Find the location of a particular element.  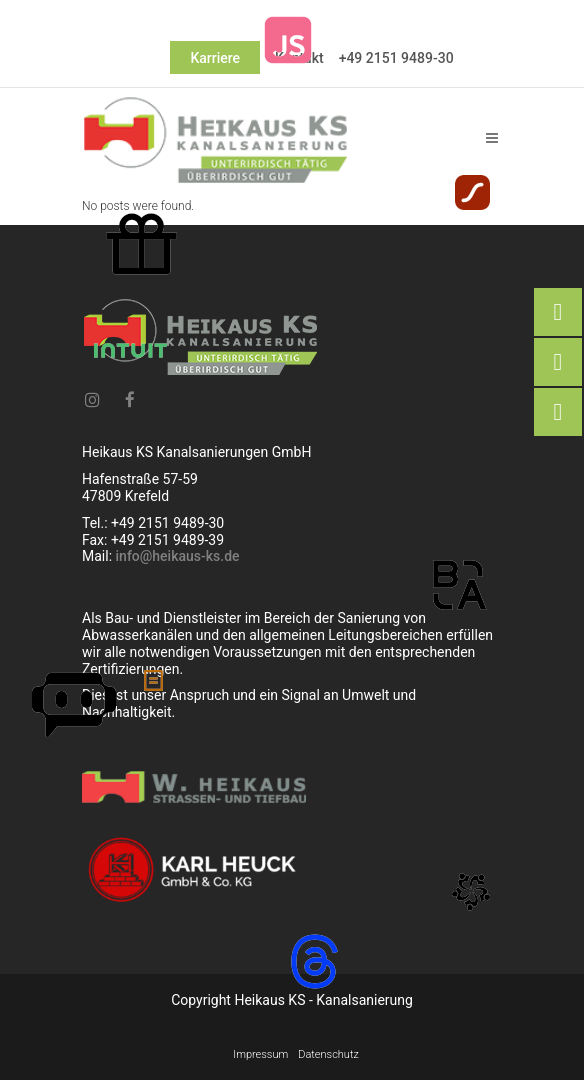

switch between languages or translation mode is located at coordinates (458, 585).